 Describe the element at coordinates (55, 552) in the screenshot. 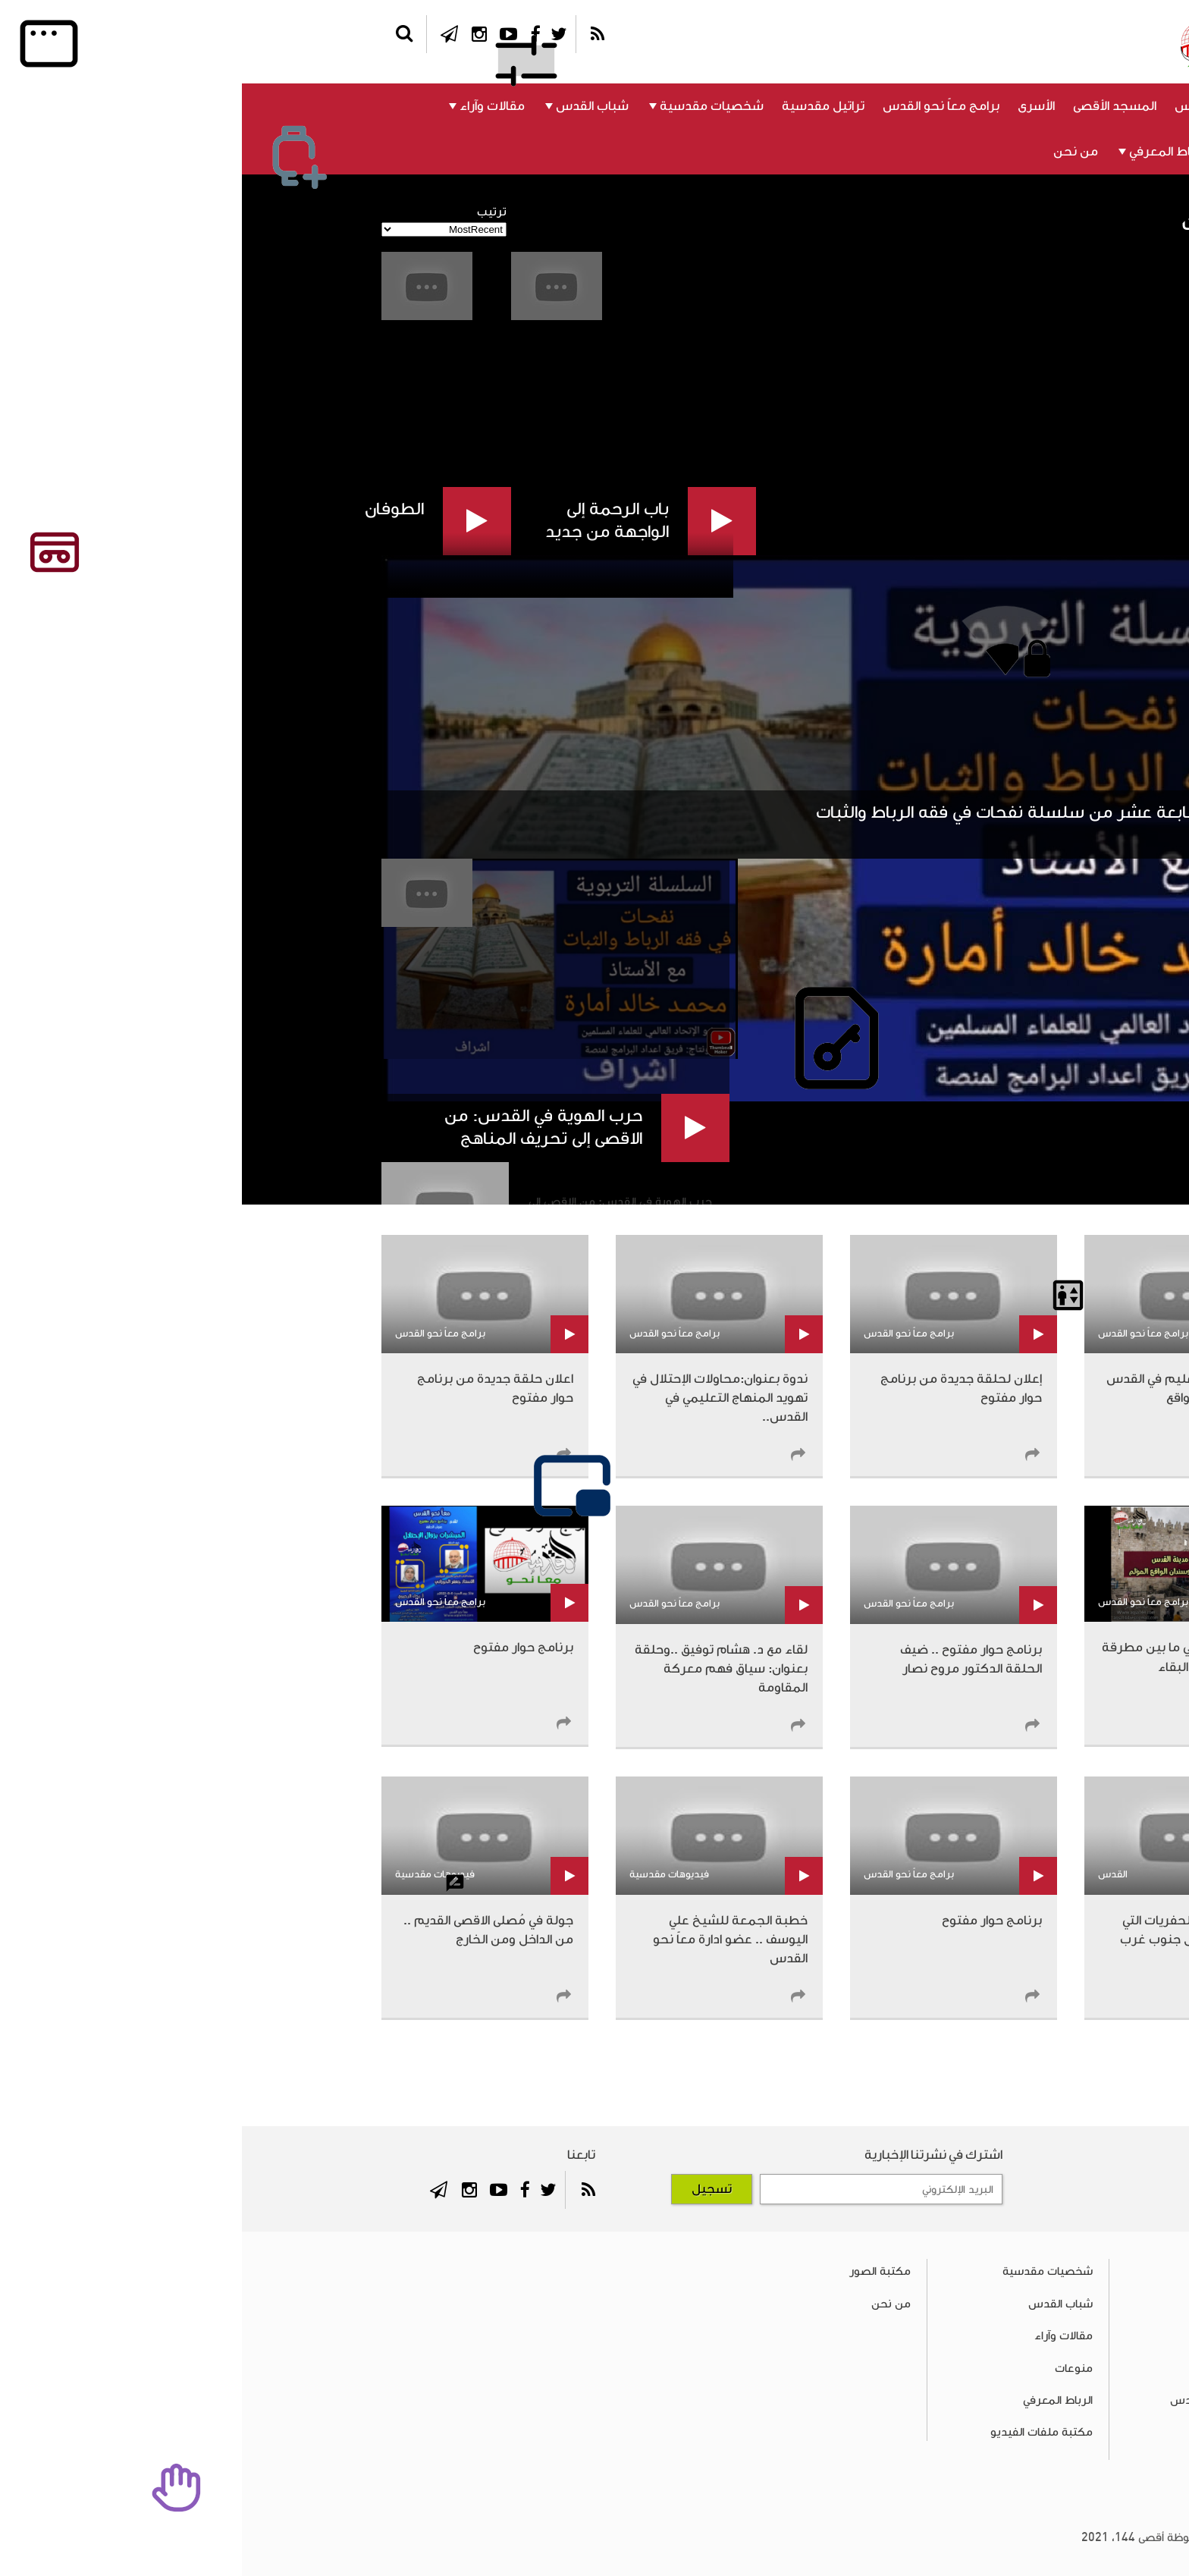

I see `access video archive or recordings` at that location.